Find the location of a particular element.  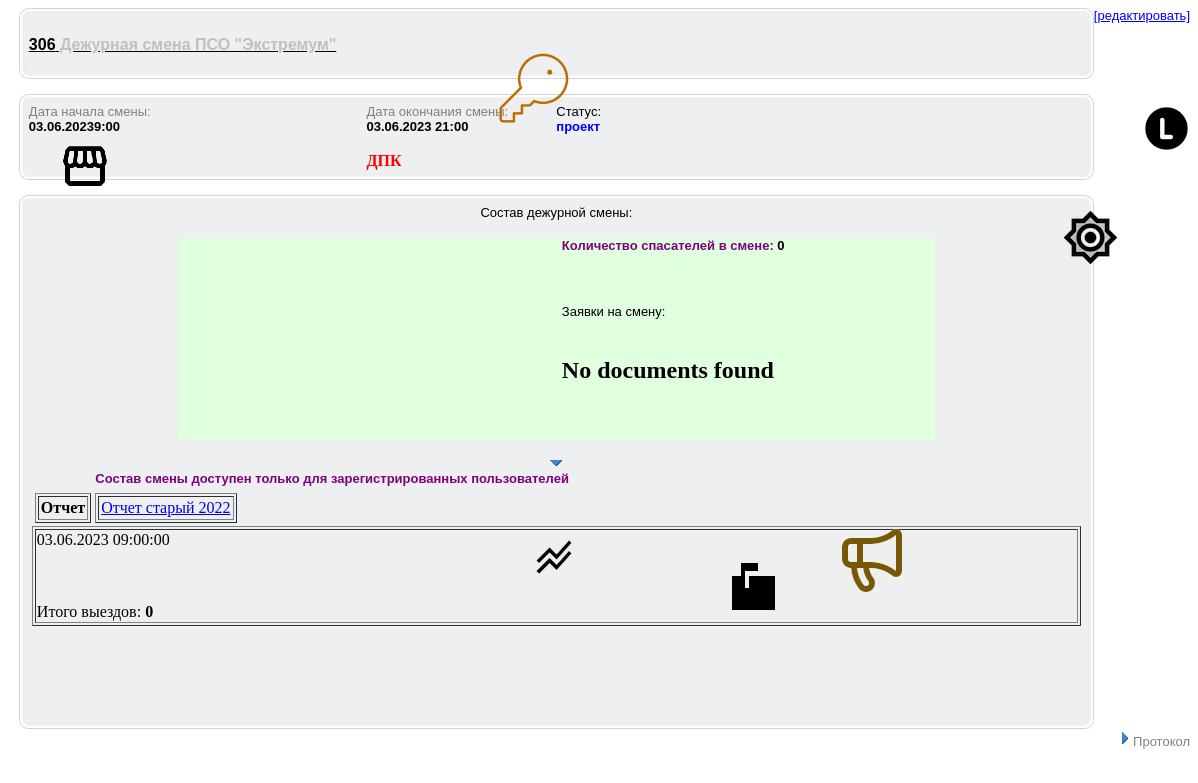

browse the online store or marketplace is located at coordinates (85, 166).